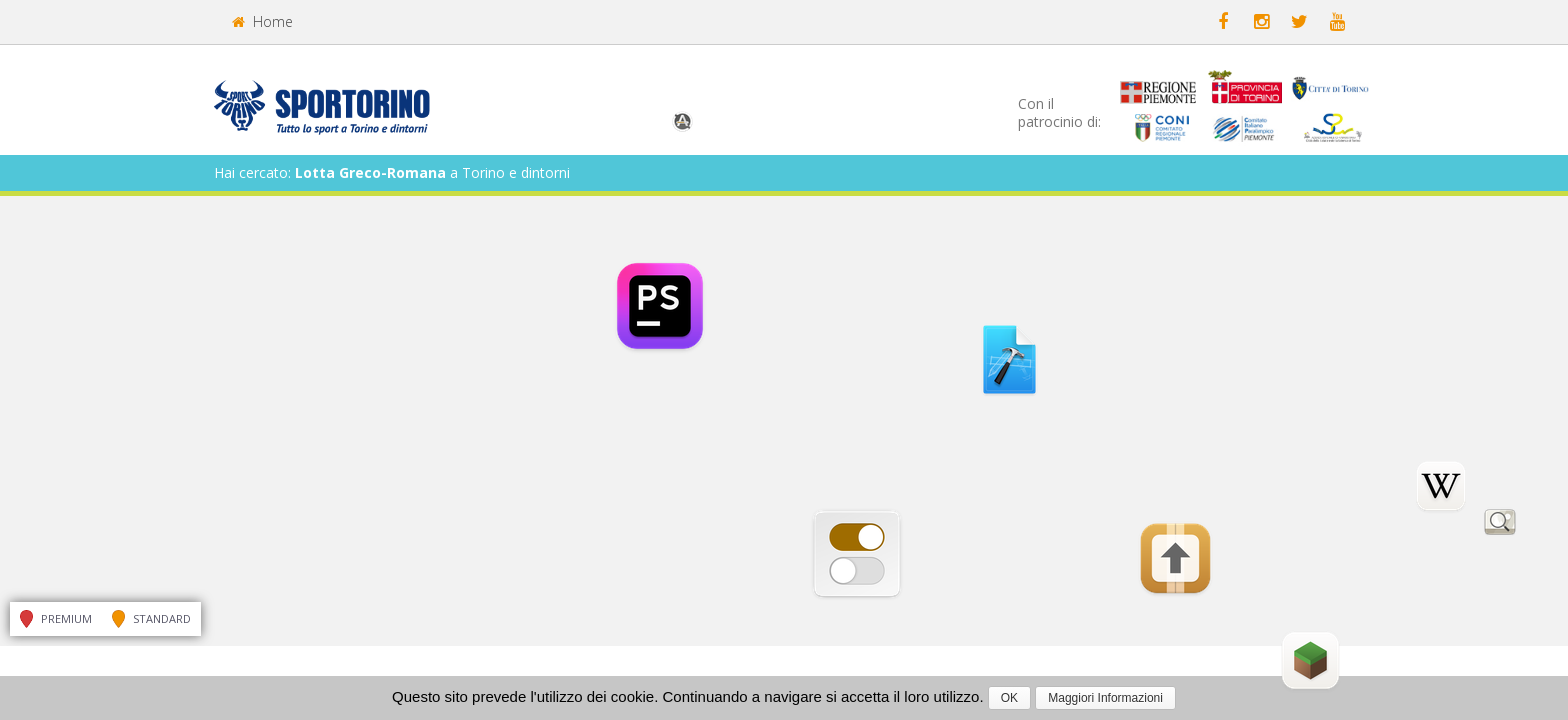 The image size is (1568, 720). I want to click on launch minecraft, so click(1310, 660).